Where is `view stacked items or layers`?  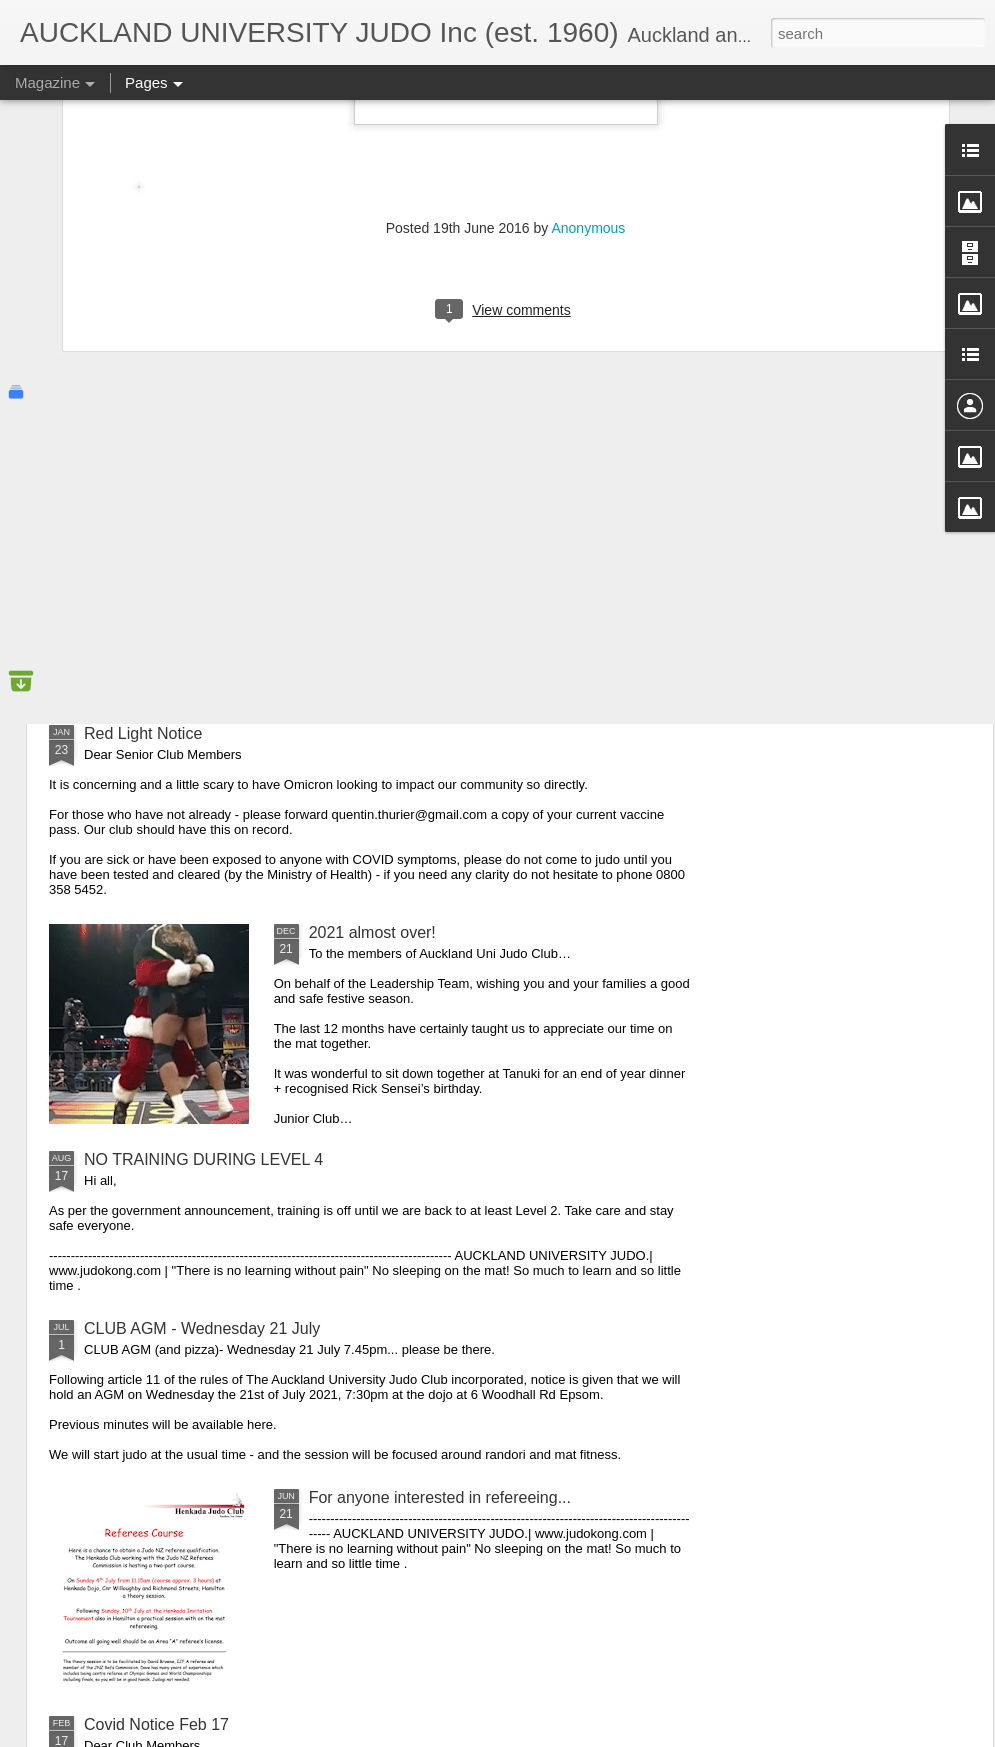
view stacked items or layers is located at coordinates (16, 392).